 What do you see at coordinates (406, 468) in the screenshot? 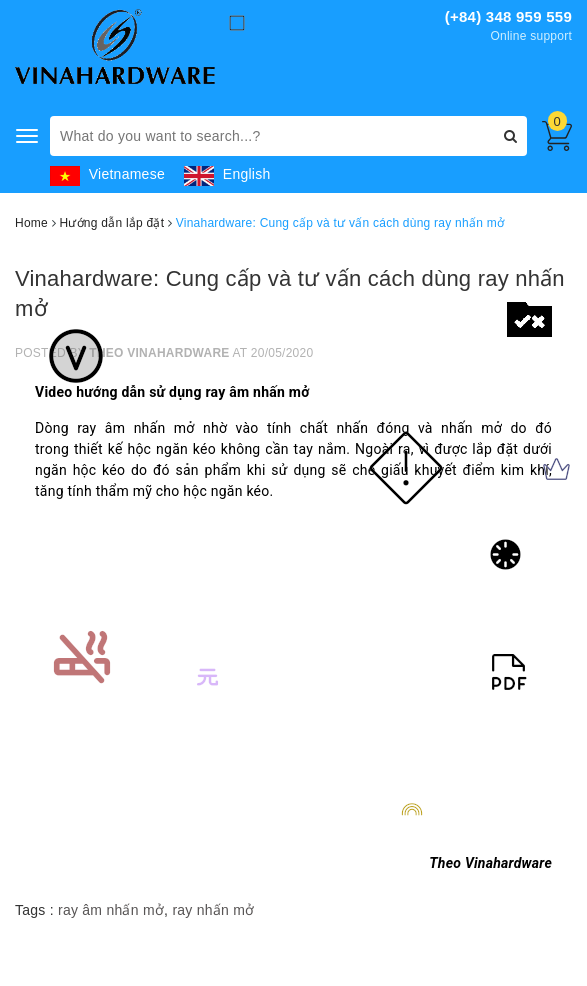
I see `indicates a warning or caution state` at bounding box center [406, 468].